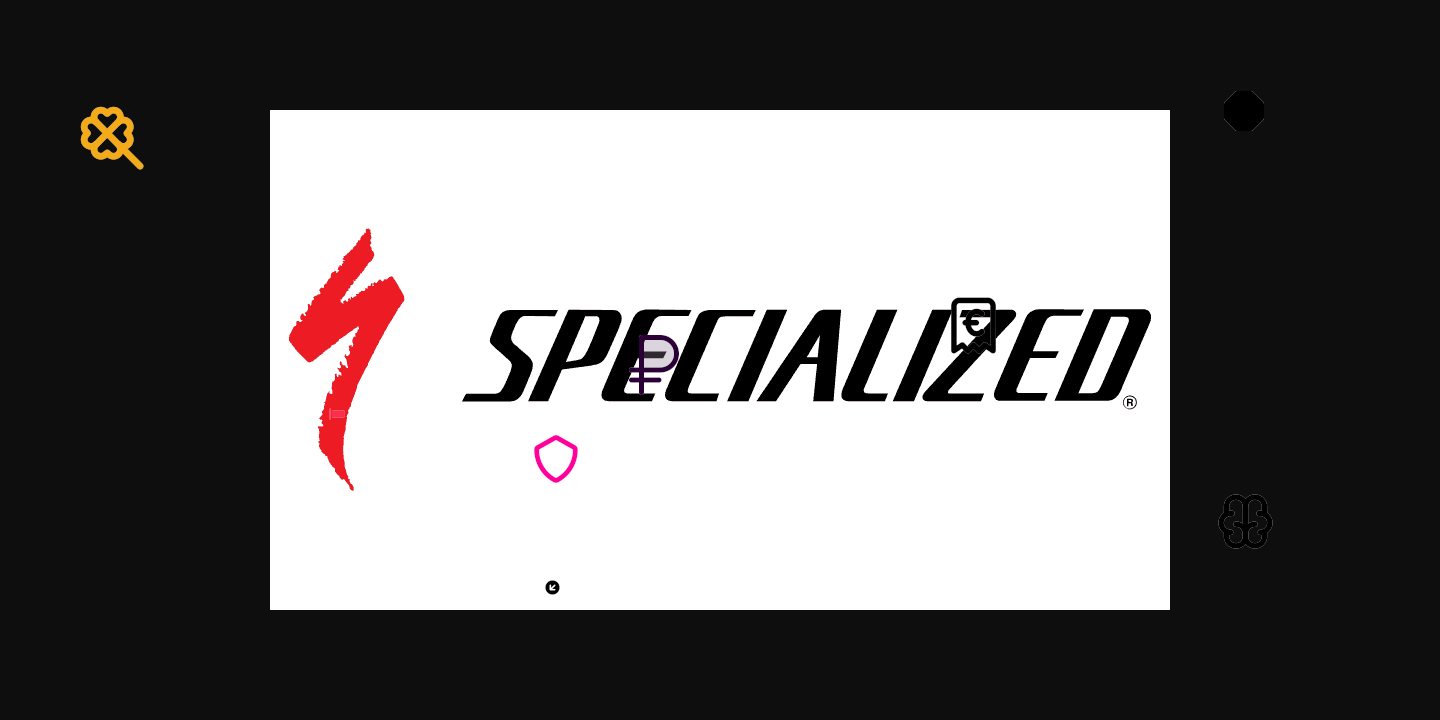 This screenshot has height=720, width=1440. I want to click on view price in russian rubles, so click(654, 365).